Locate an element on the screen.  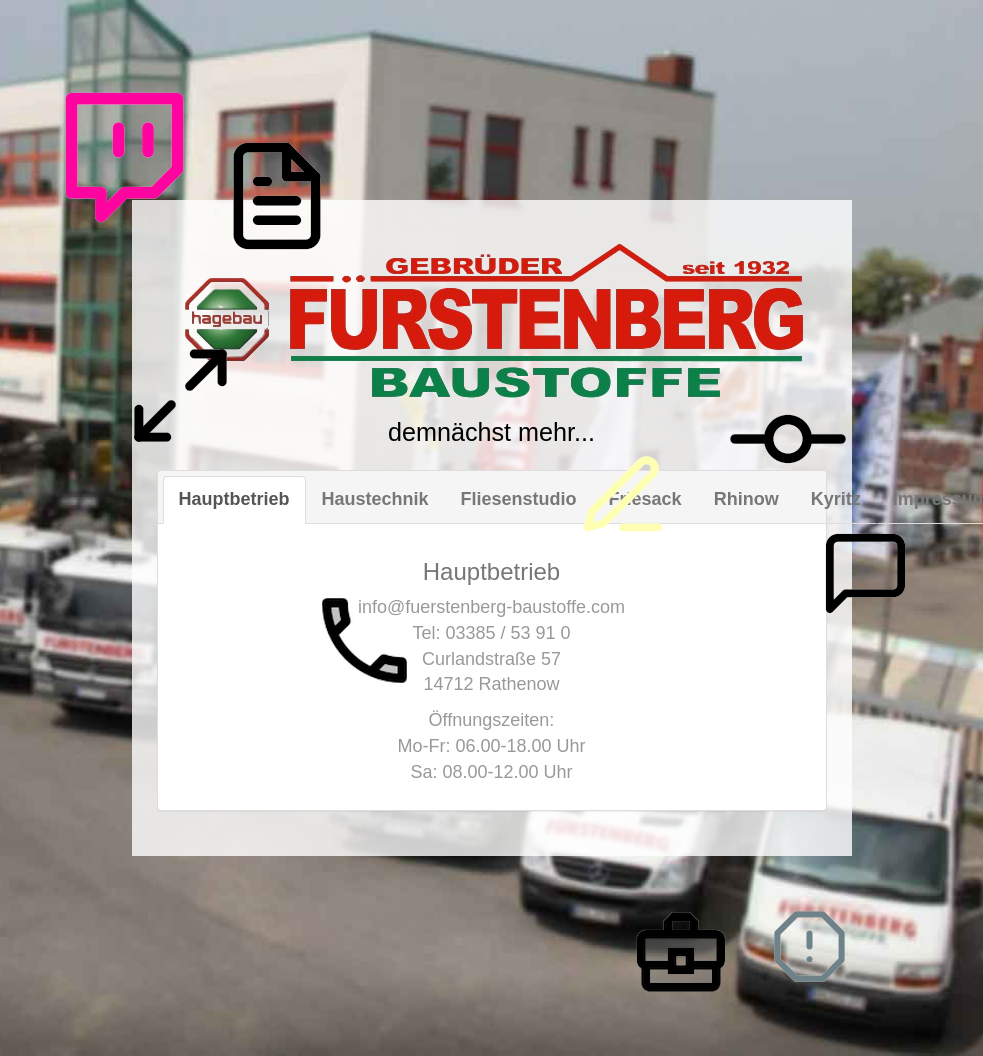
view commit details in version control is located at coordinates (788, 439).